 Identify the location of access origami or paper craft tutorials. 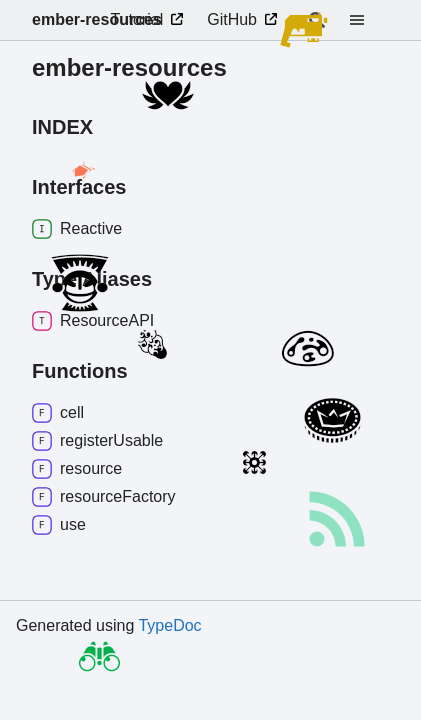
(83, 170).